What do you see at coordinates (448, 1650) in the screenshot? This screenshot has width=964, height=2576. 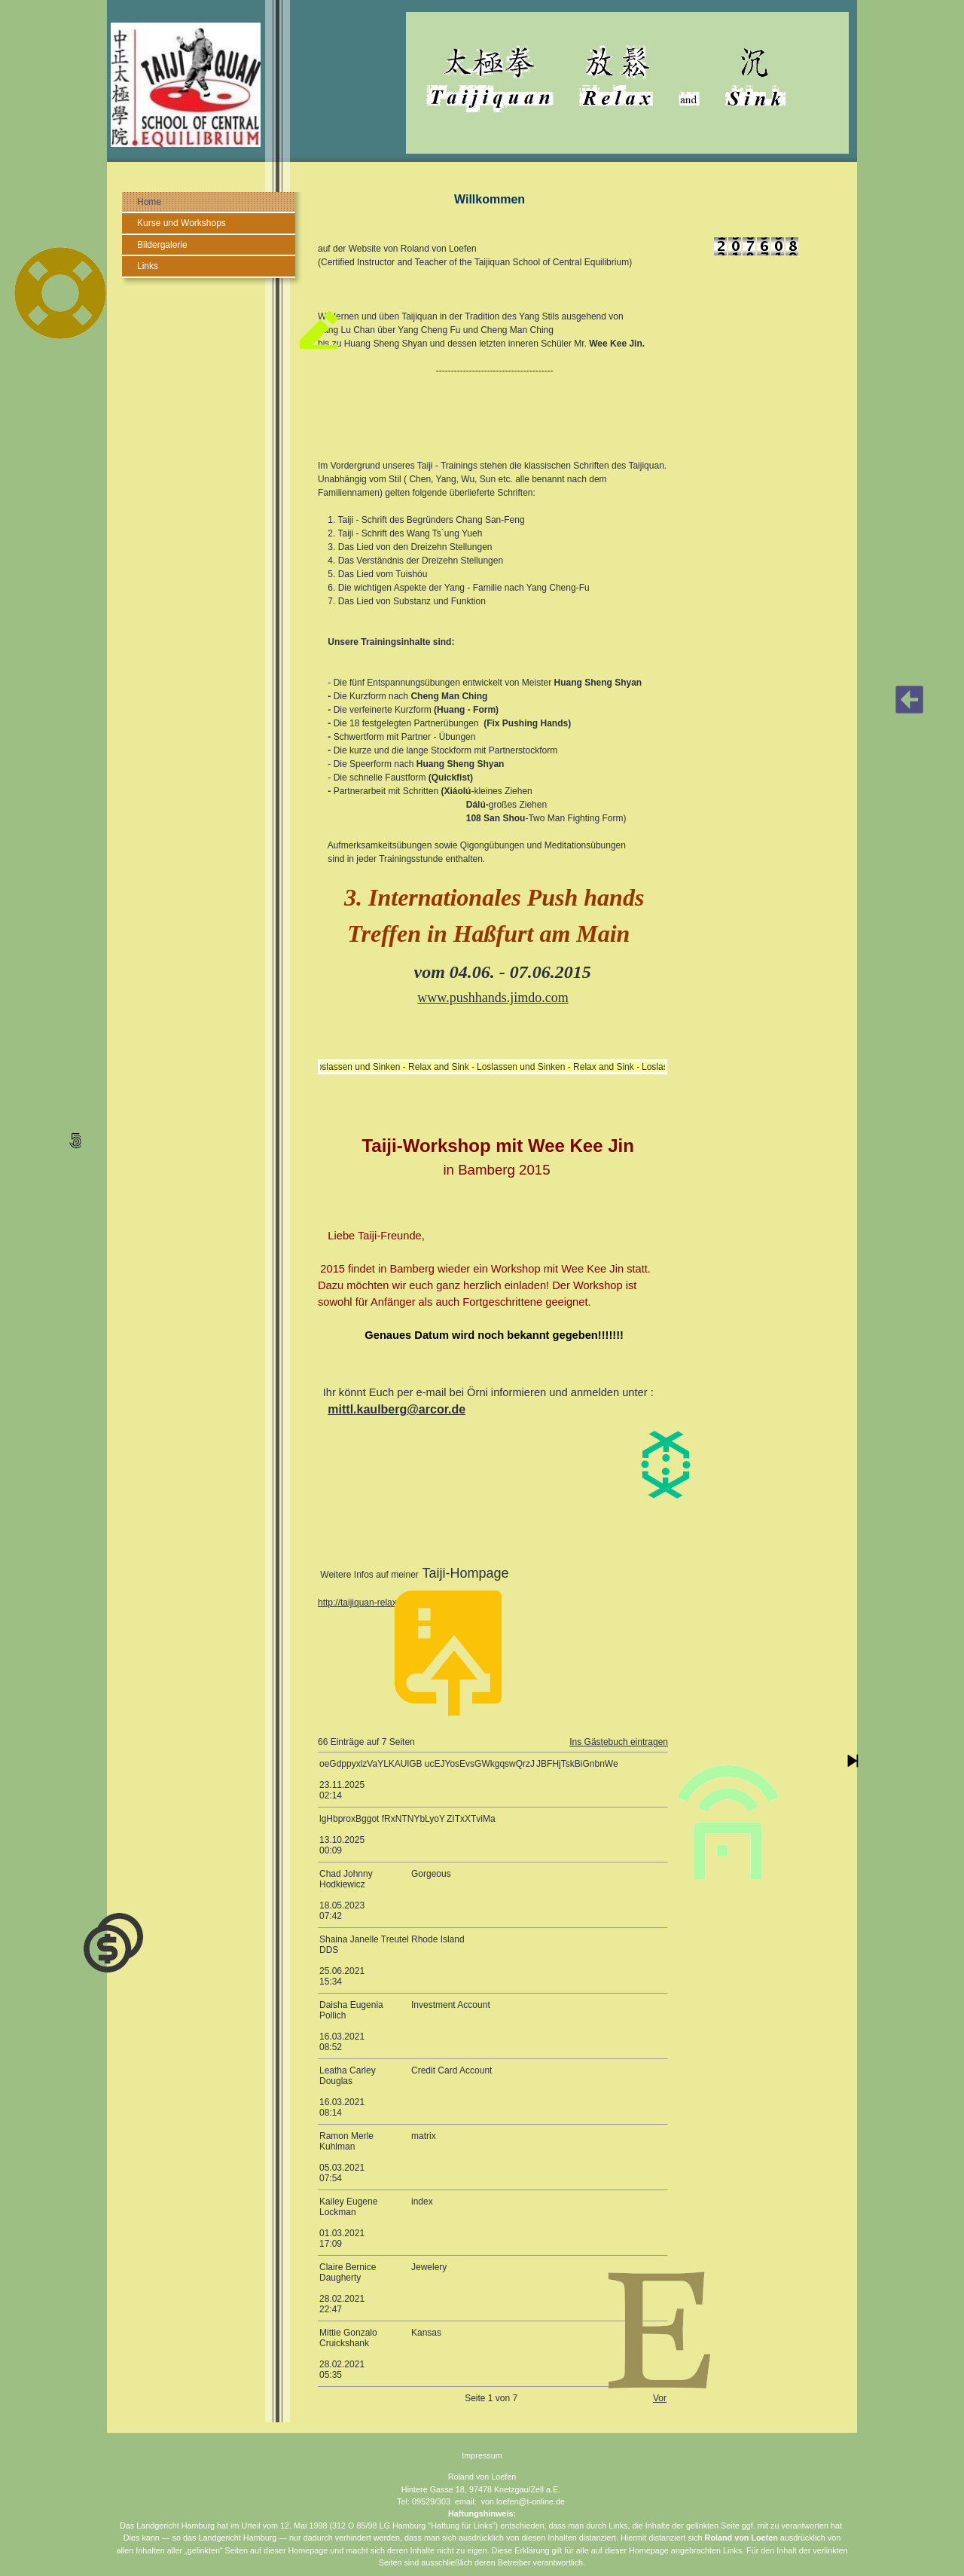 I see `view commit history for a repository` at bounding box center [448, 1650].